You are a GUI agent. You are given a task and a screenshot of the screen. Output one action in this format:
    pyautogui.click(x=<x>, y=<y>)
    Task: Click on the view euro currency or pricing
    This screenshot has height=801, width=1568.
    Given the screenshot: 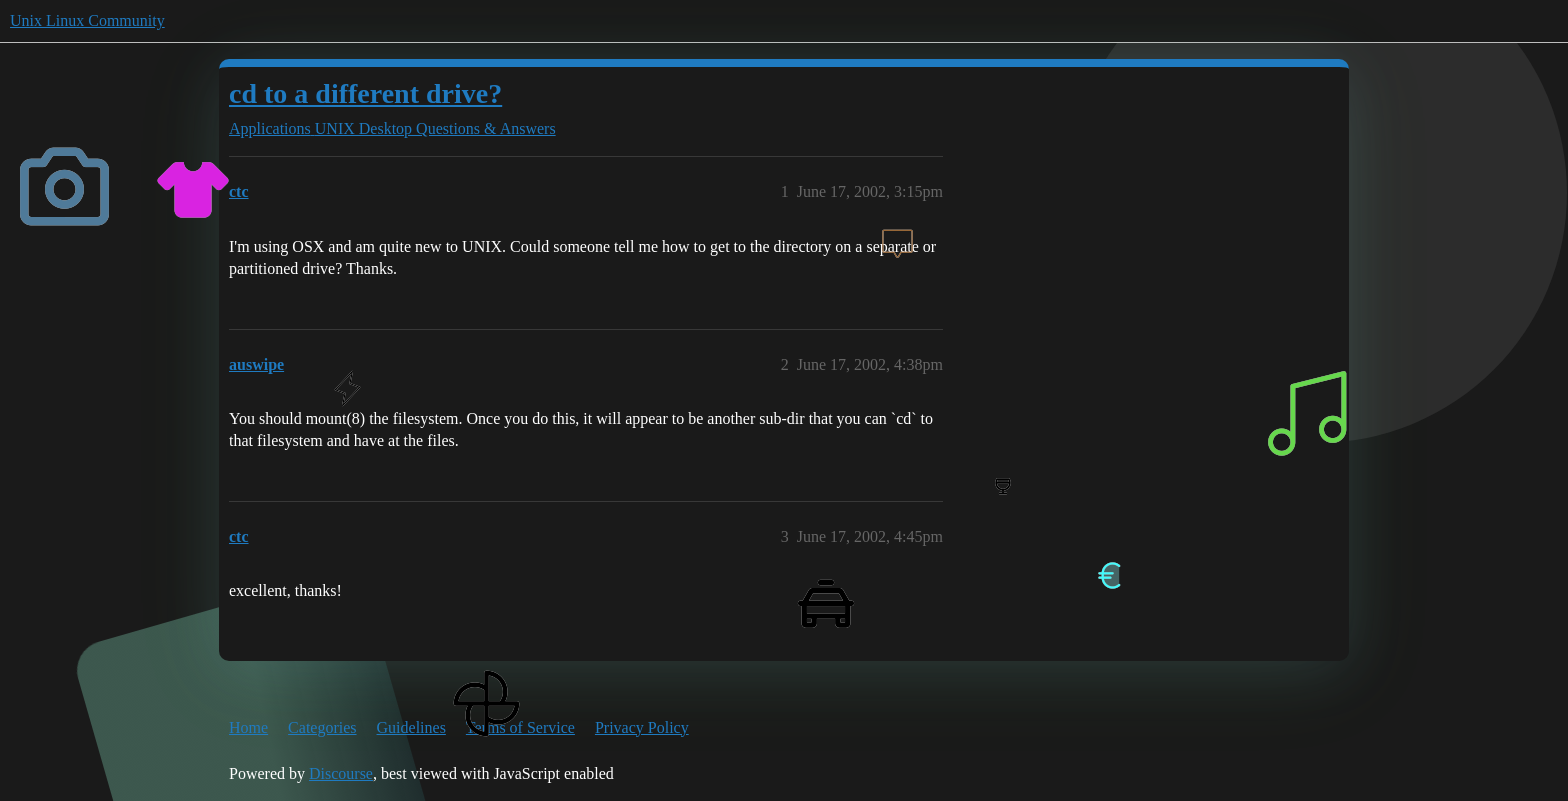 What is the action you would take?
    pyautogui.click(x=1111, y=575)
    